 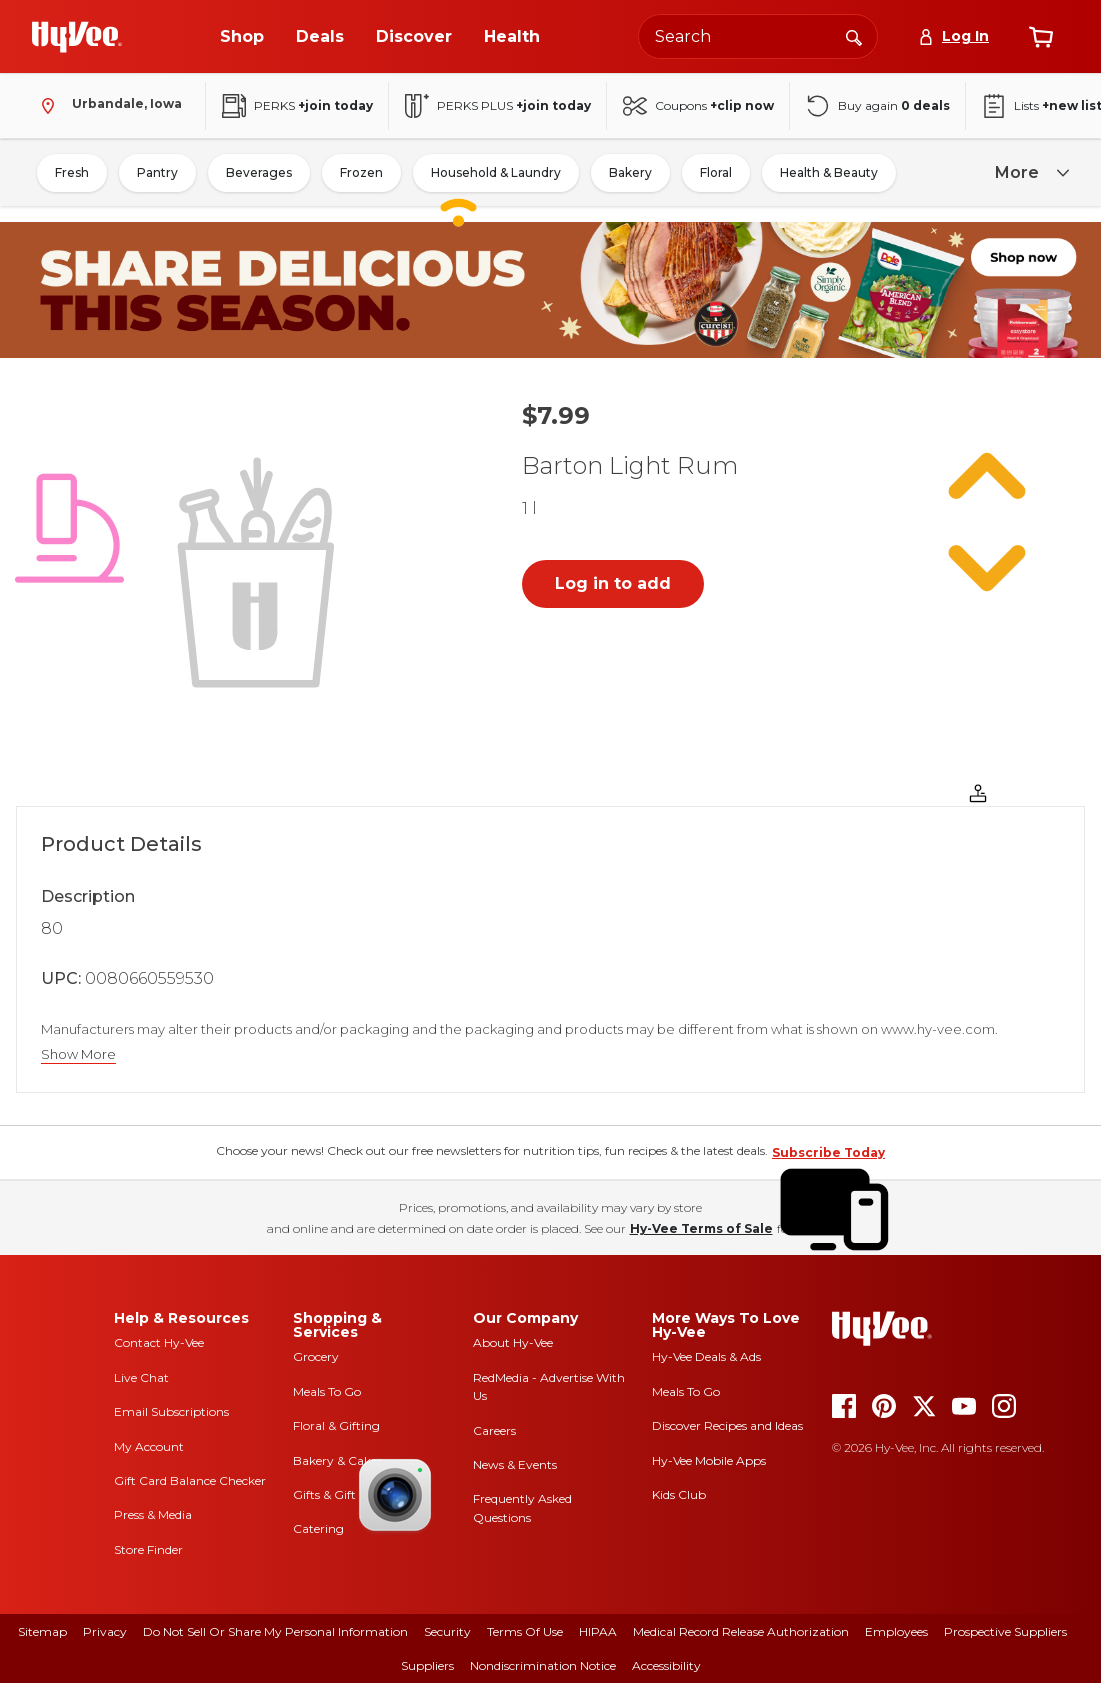 What do you see at coordinates (395, 1495) in the screenshot?
I see `access webcam settings` at bounding box center [395, 1495].